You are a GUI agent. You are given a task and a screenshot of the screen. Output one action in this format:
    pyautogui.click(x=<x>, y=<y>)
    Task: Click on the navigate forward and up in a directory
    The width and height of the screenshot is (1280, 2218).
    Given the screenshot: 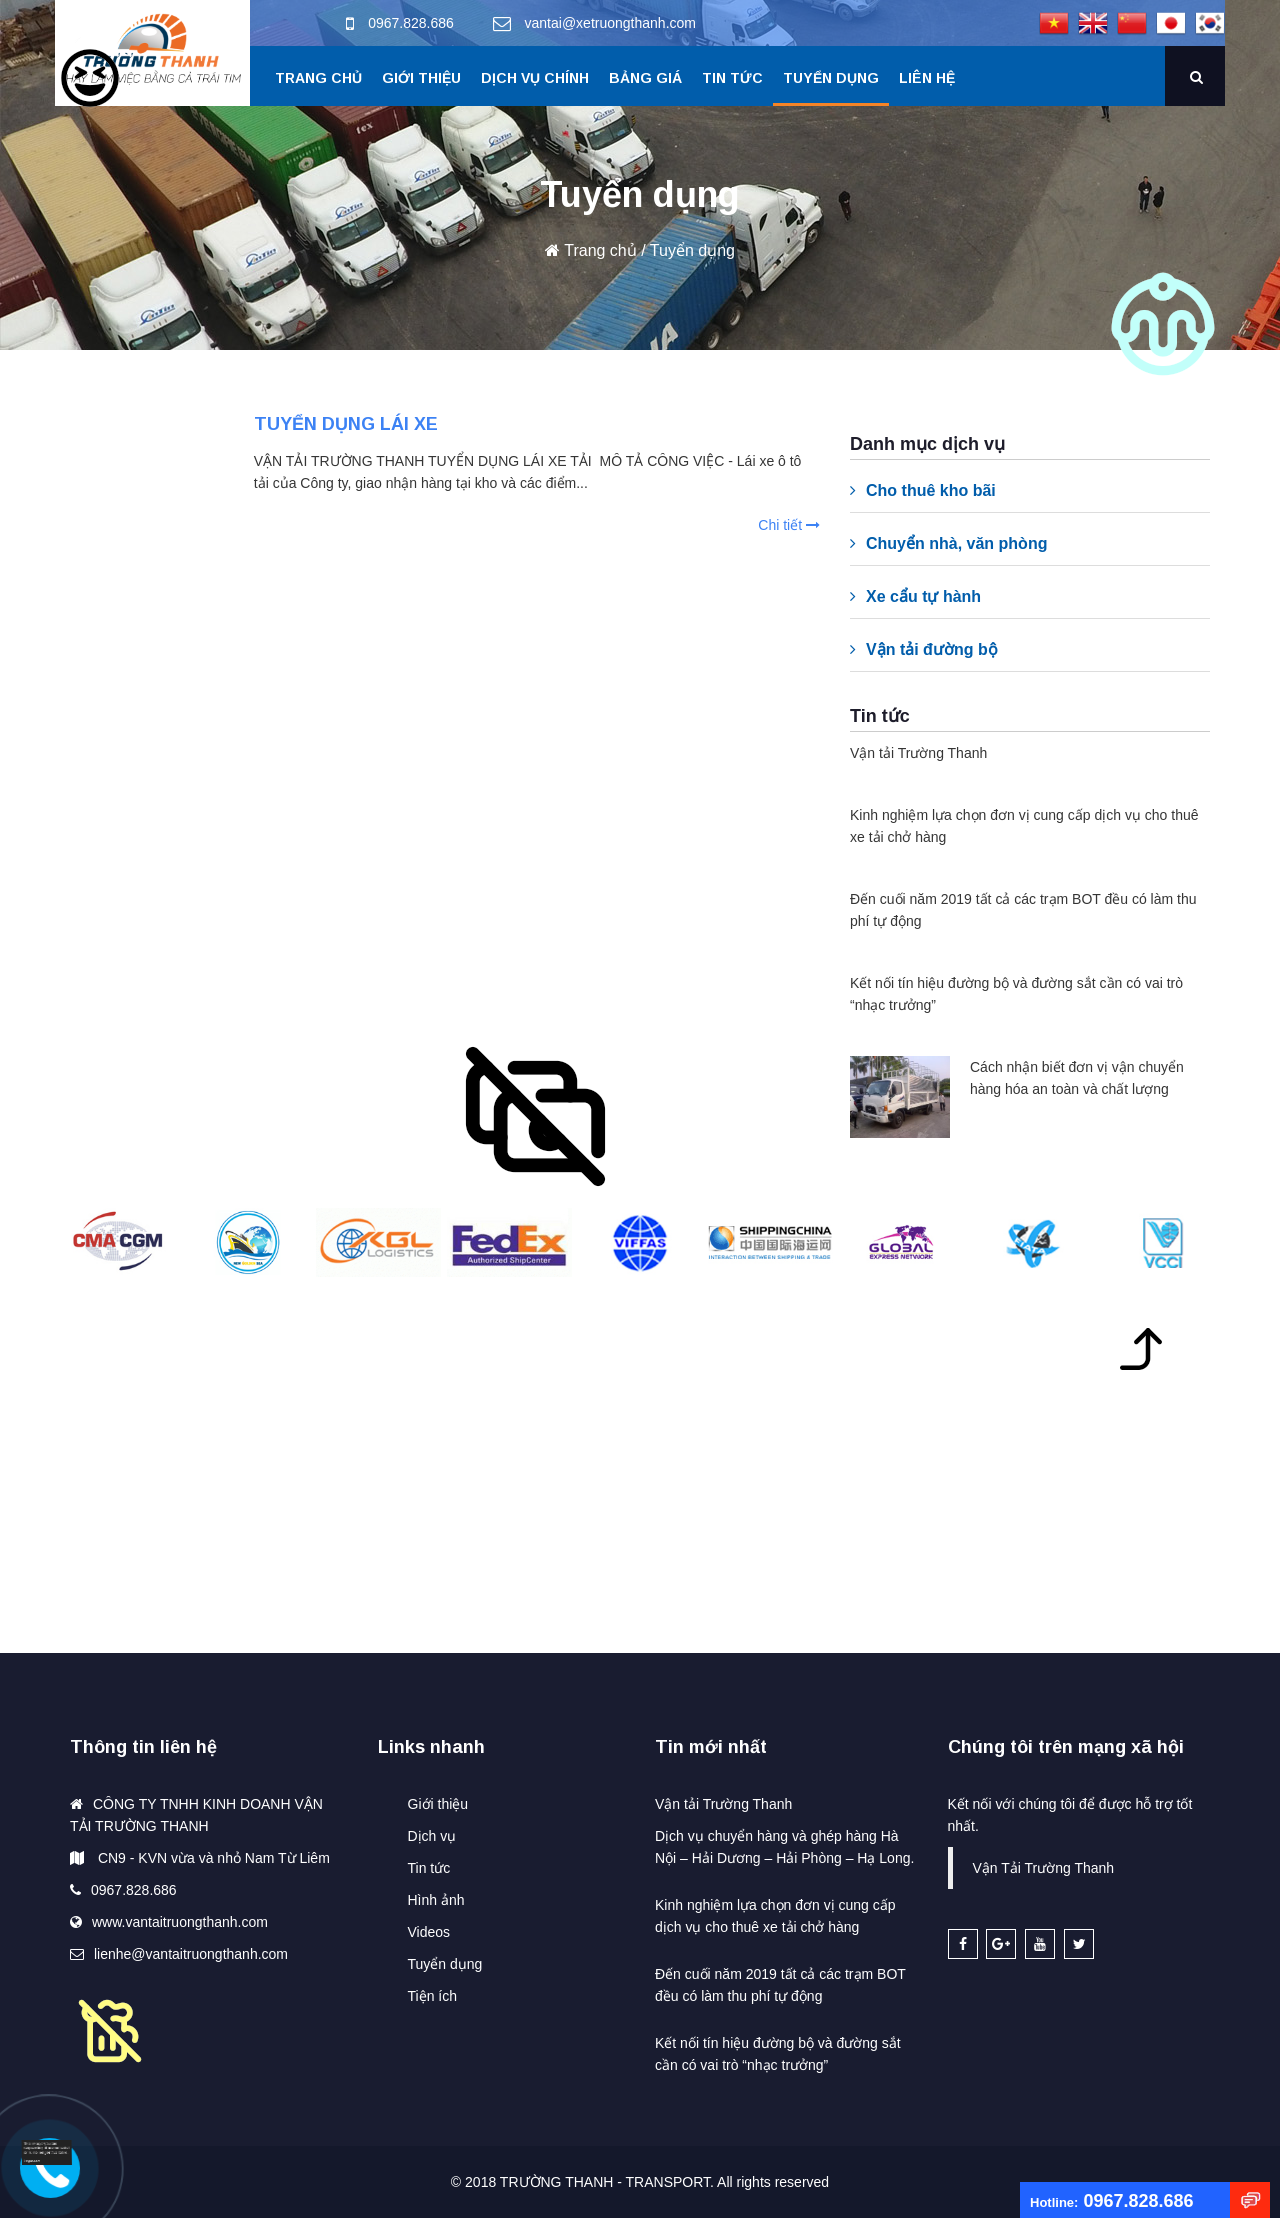 What is the action you would take?
    pyautogui.click(x=1141, y=1349)
    